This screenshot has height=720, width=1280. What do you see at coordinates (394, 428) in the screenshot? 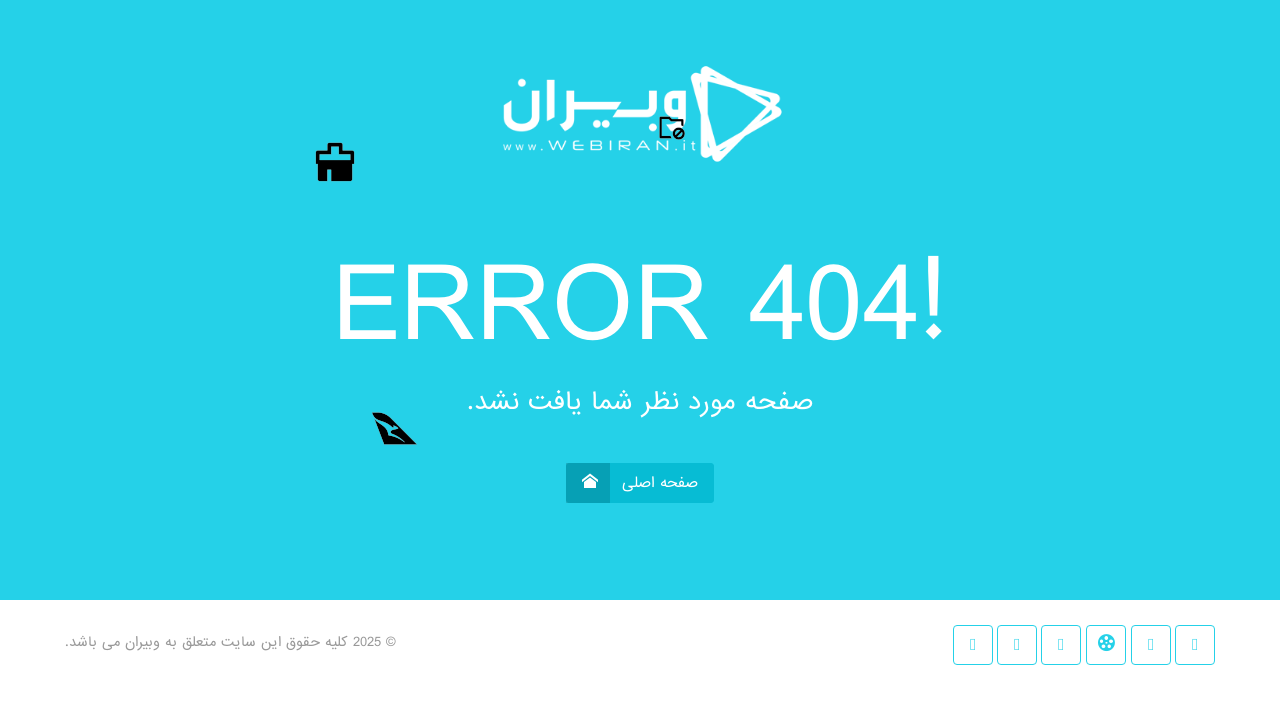
I see `open the Qantas airline app` at bounding box center [394, 428].